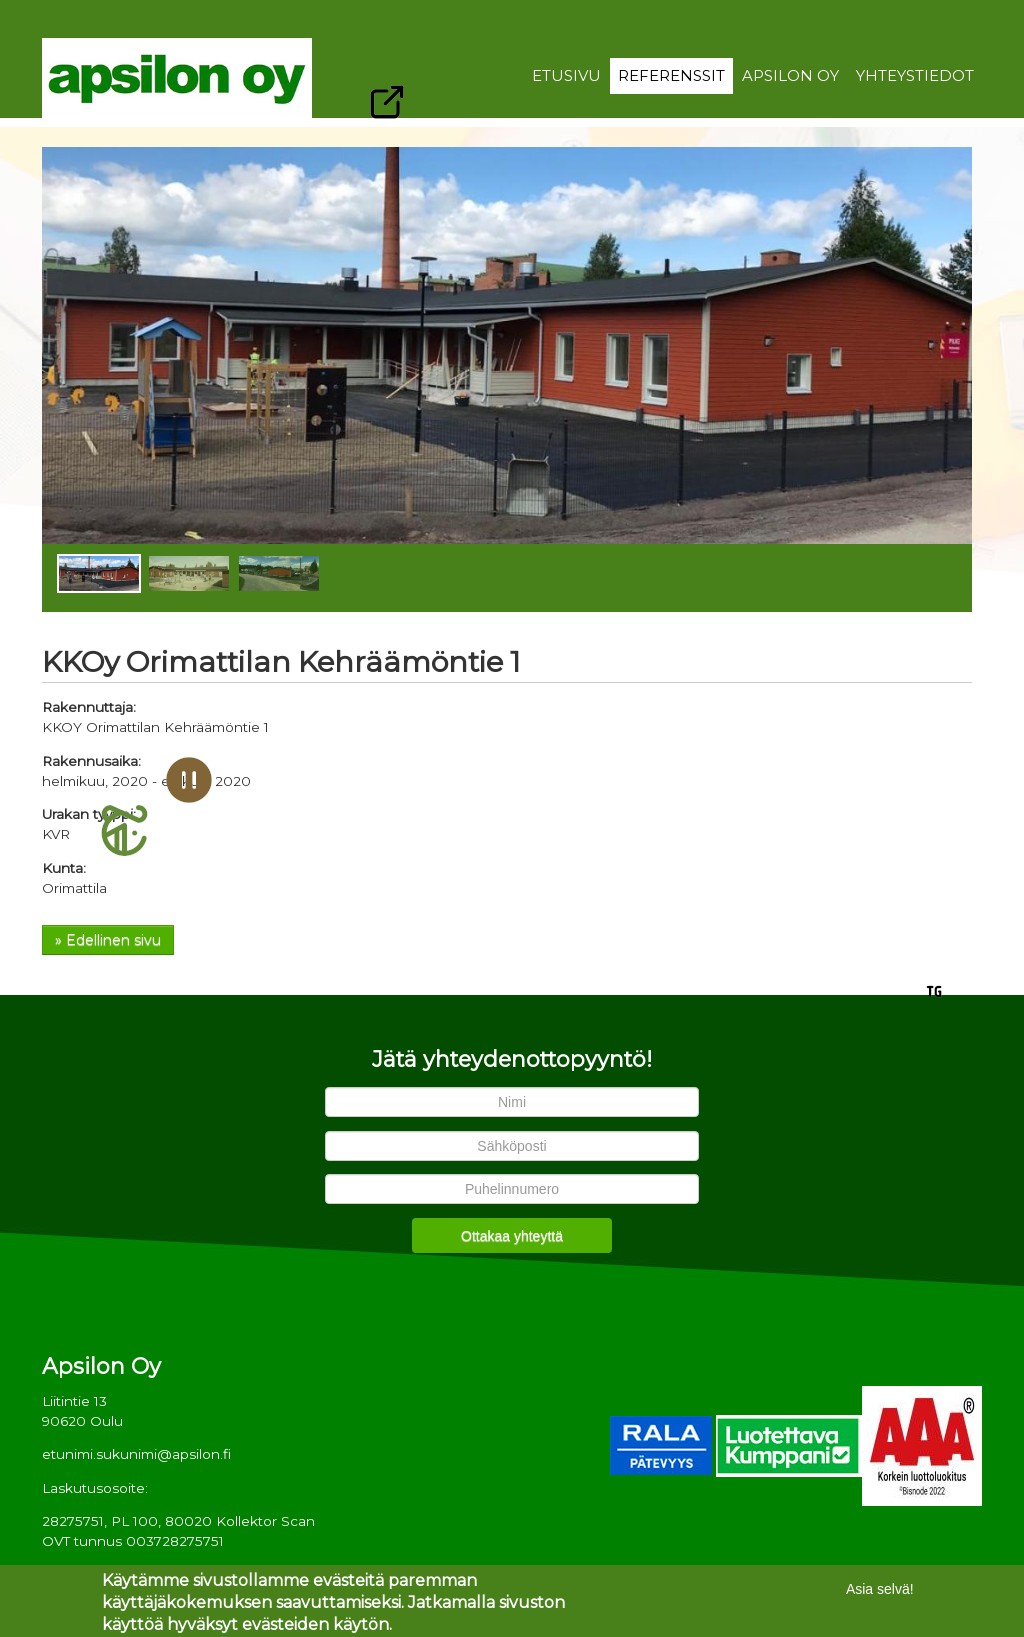  I want to click on pause media playback, so click(189, 780).